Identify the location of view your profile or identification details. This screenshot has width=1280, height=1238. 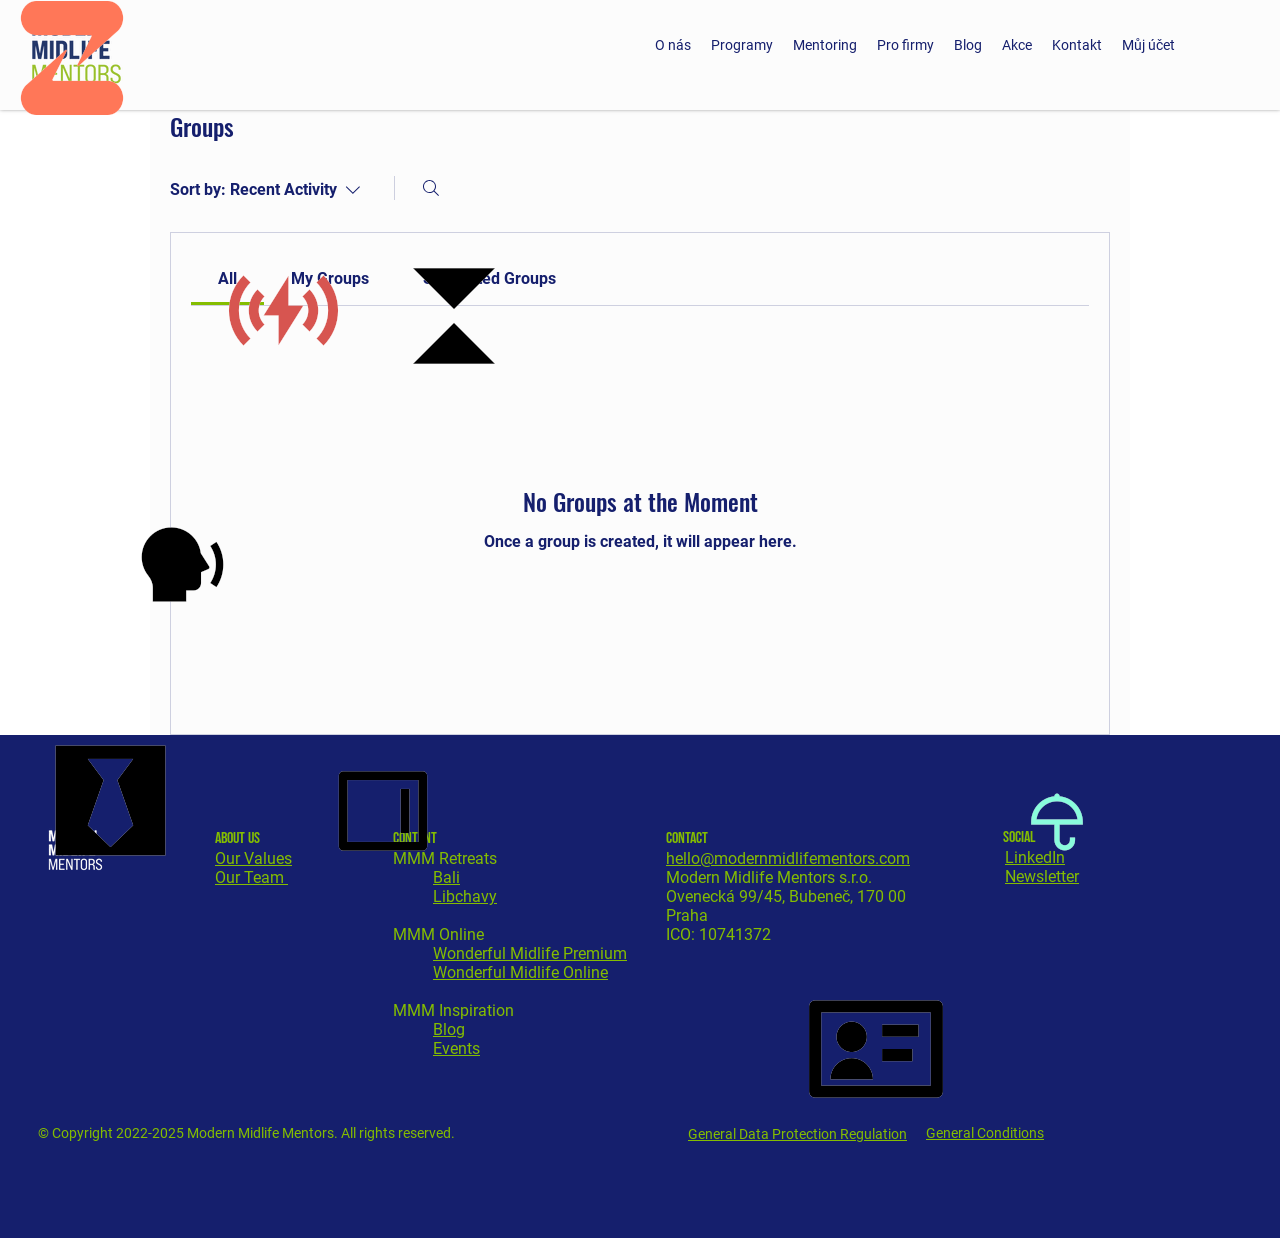
(876, 1049).